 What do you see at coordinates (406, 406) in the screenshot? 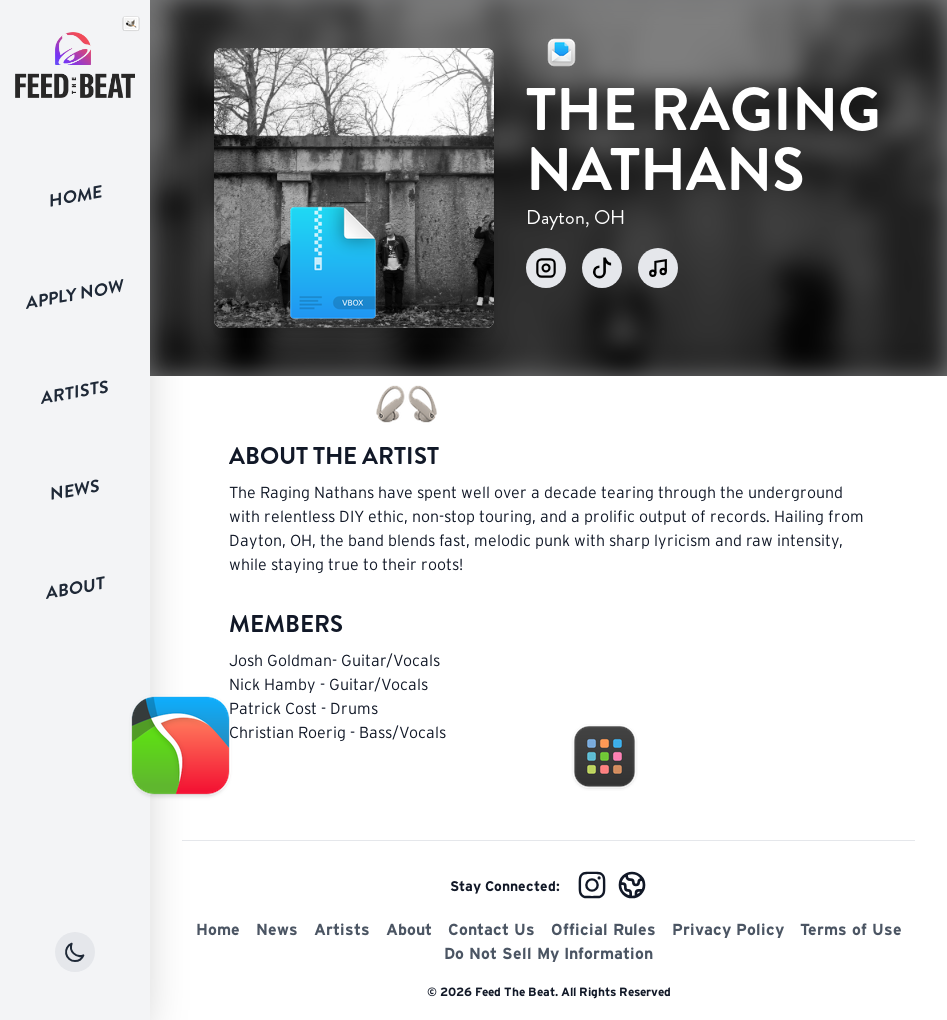
I see `connect to wireless earbuds` at bounding box center [406, 406].